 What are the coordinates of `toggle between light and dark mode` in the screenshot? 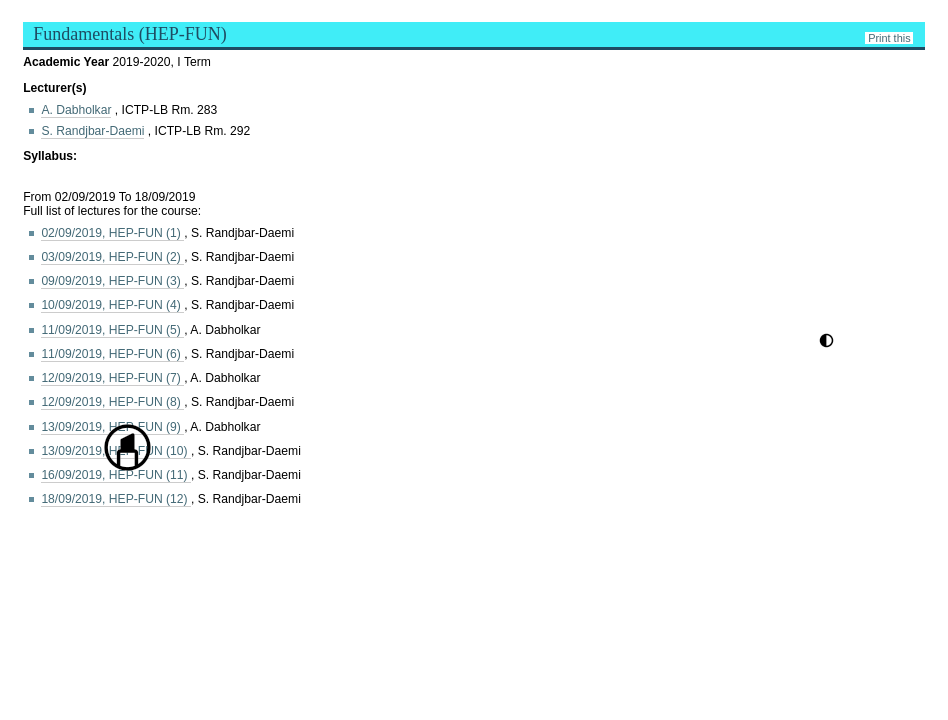 It's located at (826, 340).